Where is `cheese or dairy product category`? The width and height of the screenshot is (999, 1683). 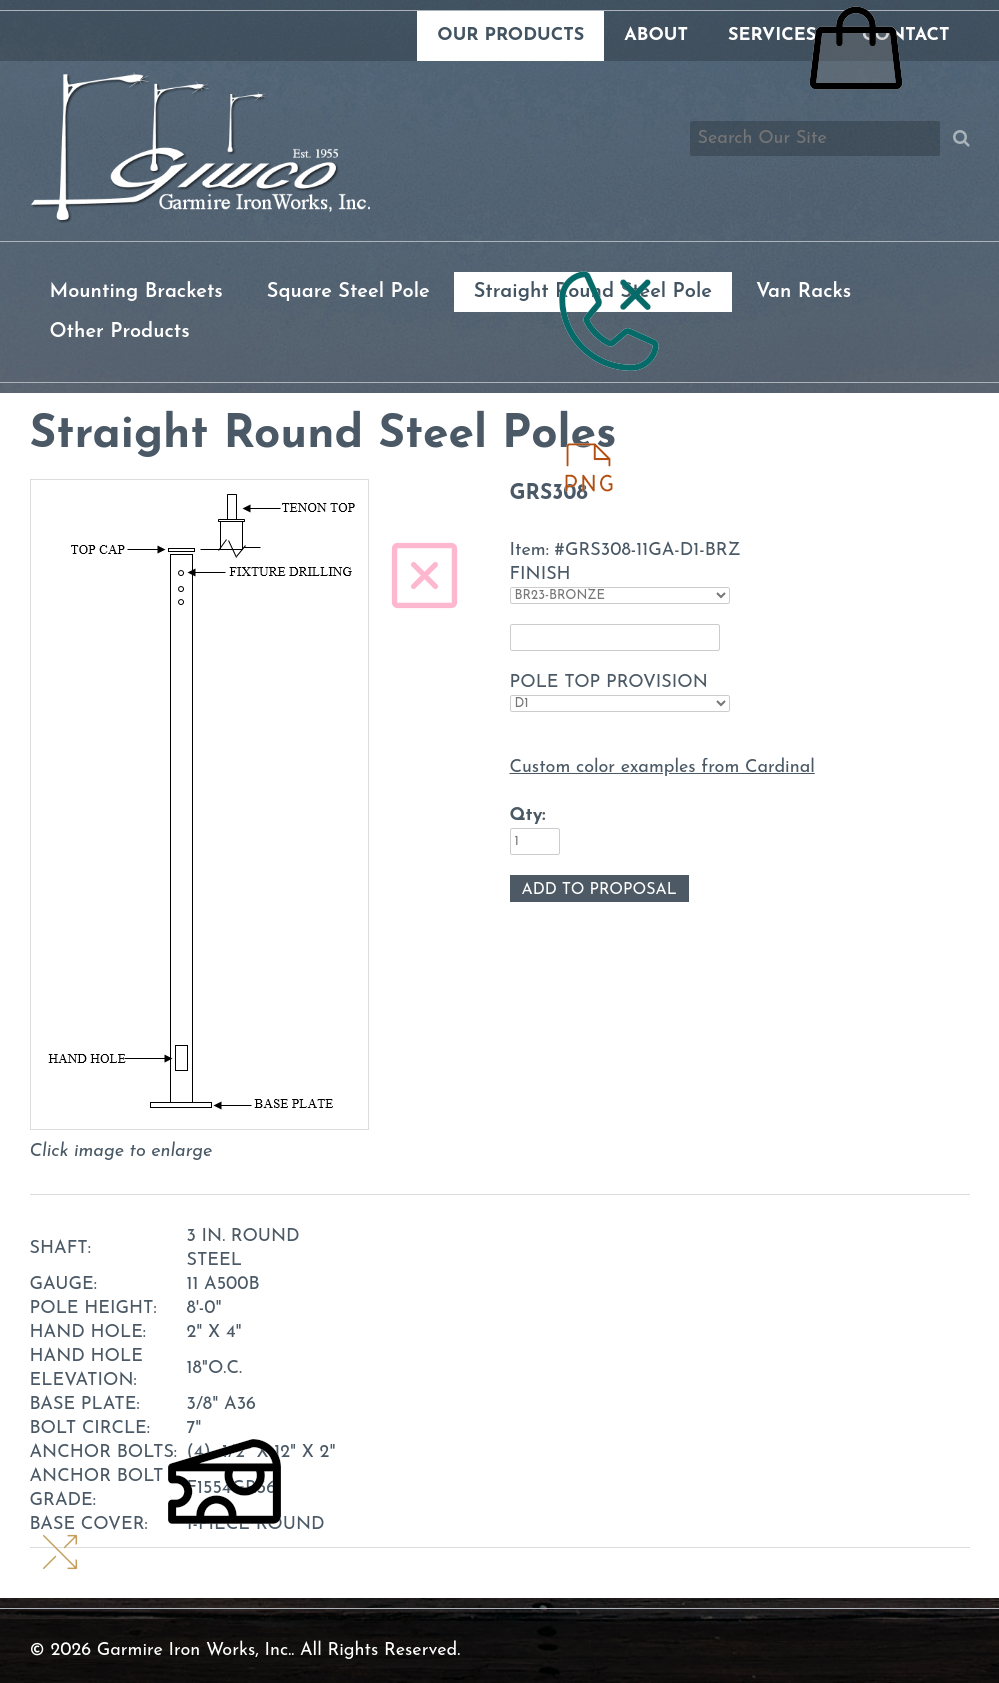
cheese or dairy product category is located at coordinates (224, 1487).